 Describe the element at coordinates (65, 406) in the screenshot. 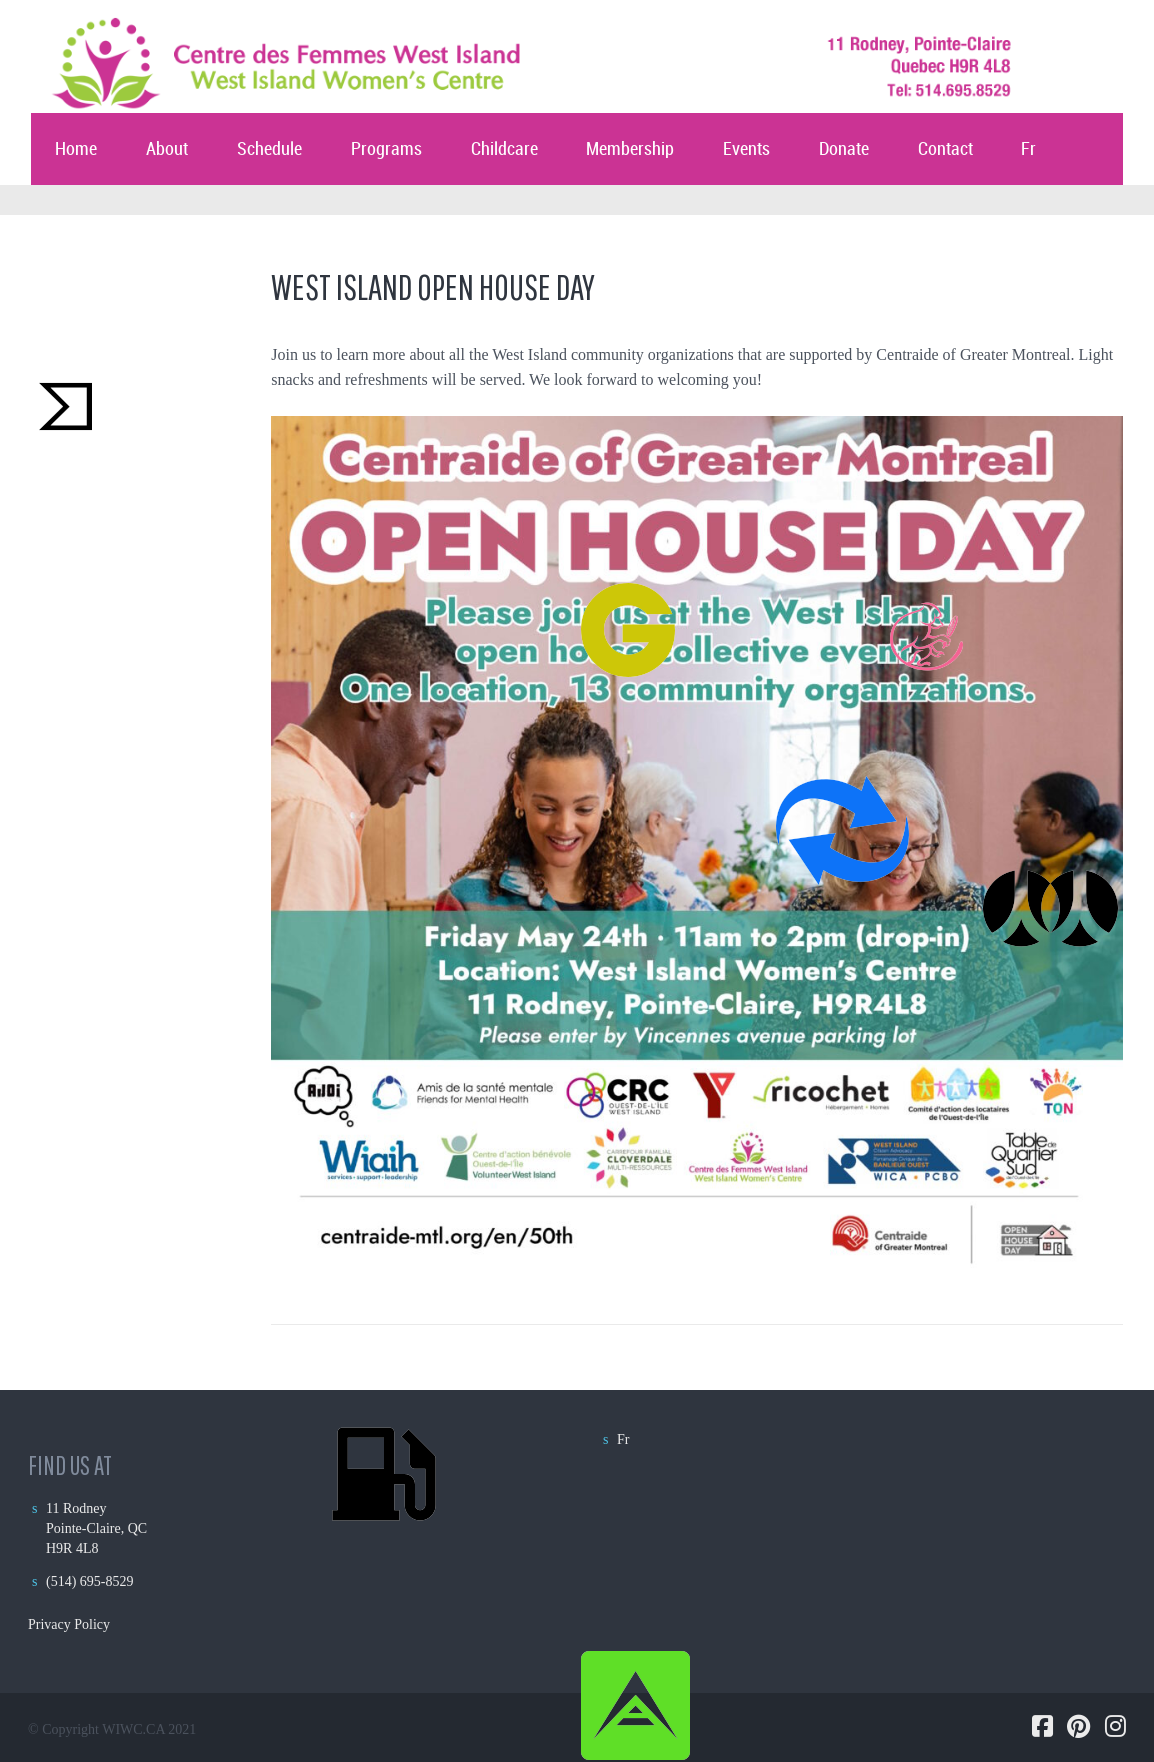

I see `open virustotal malware scanning service` at that location.